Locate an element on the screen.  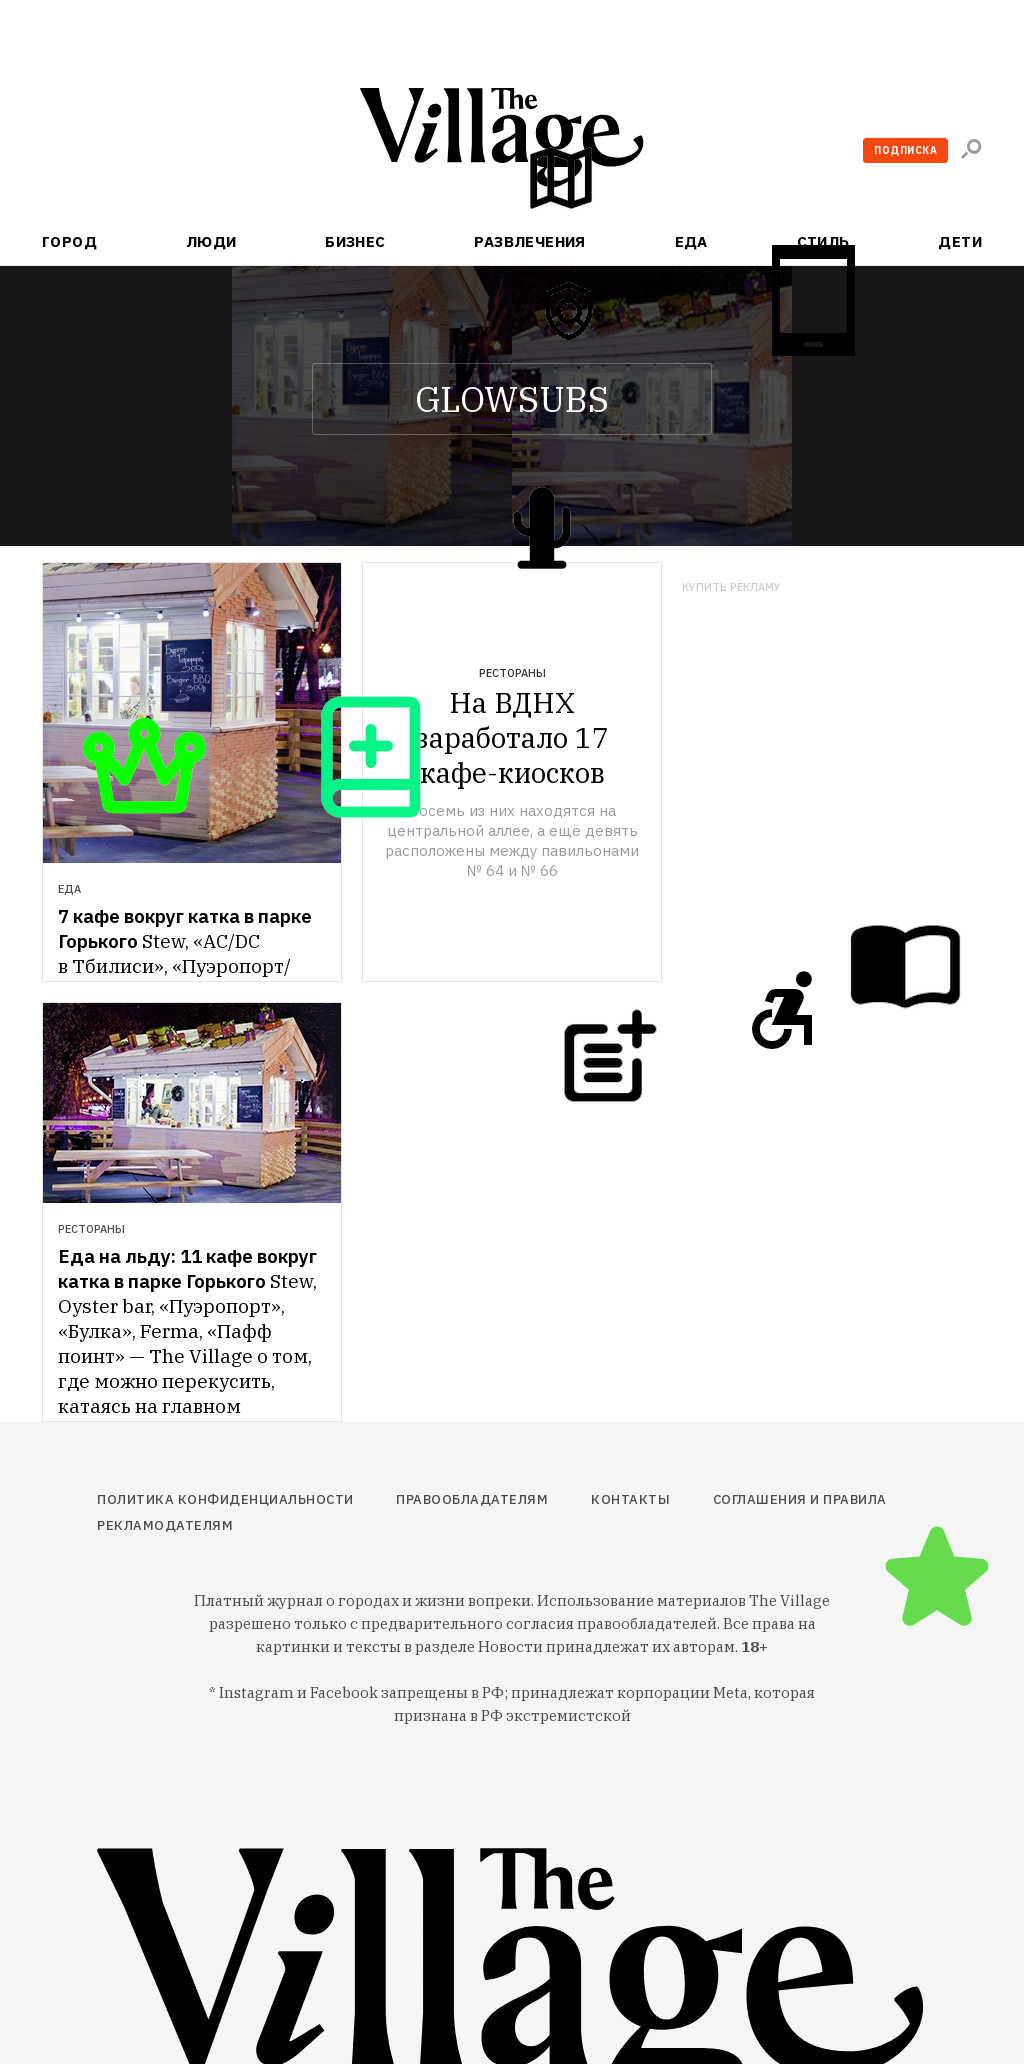
switch to tablet view or layout is located at coordinates (813, 300).